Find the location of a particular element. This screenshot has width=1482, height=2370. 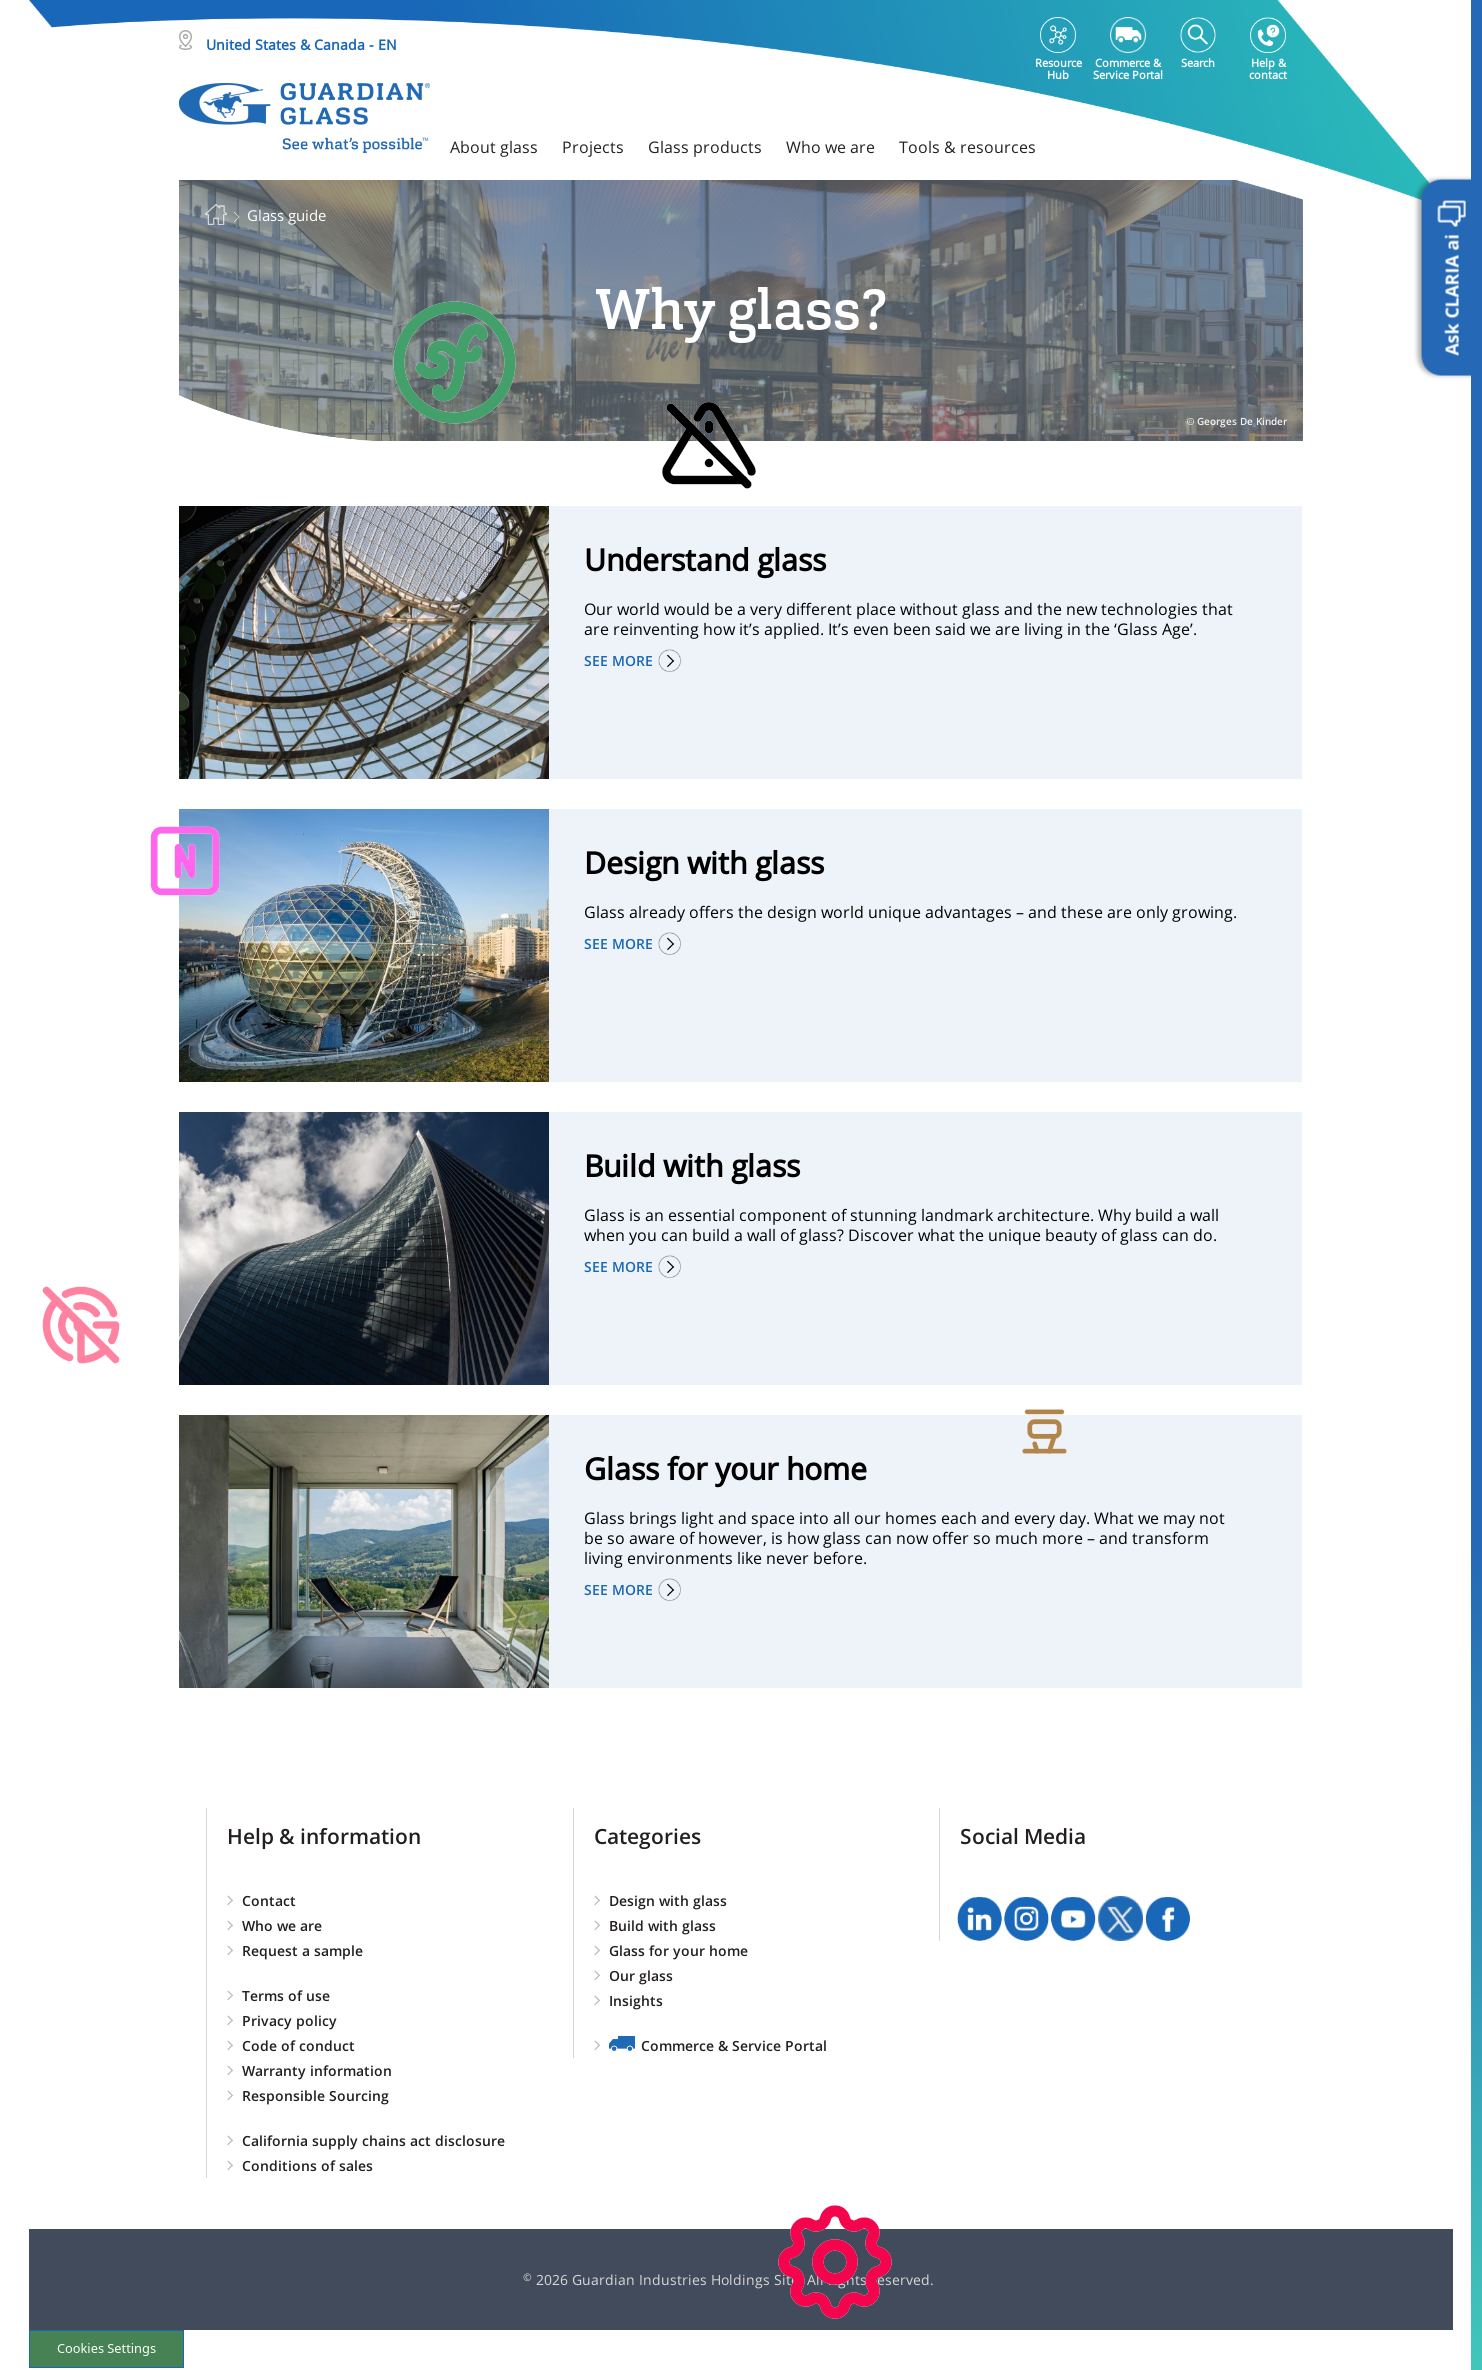

symfony framework logo is located at coordinates (454, 362).